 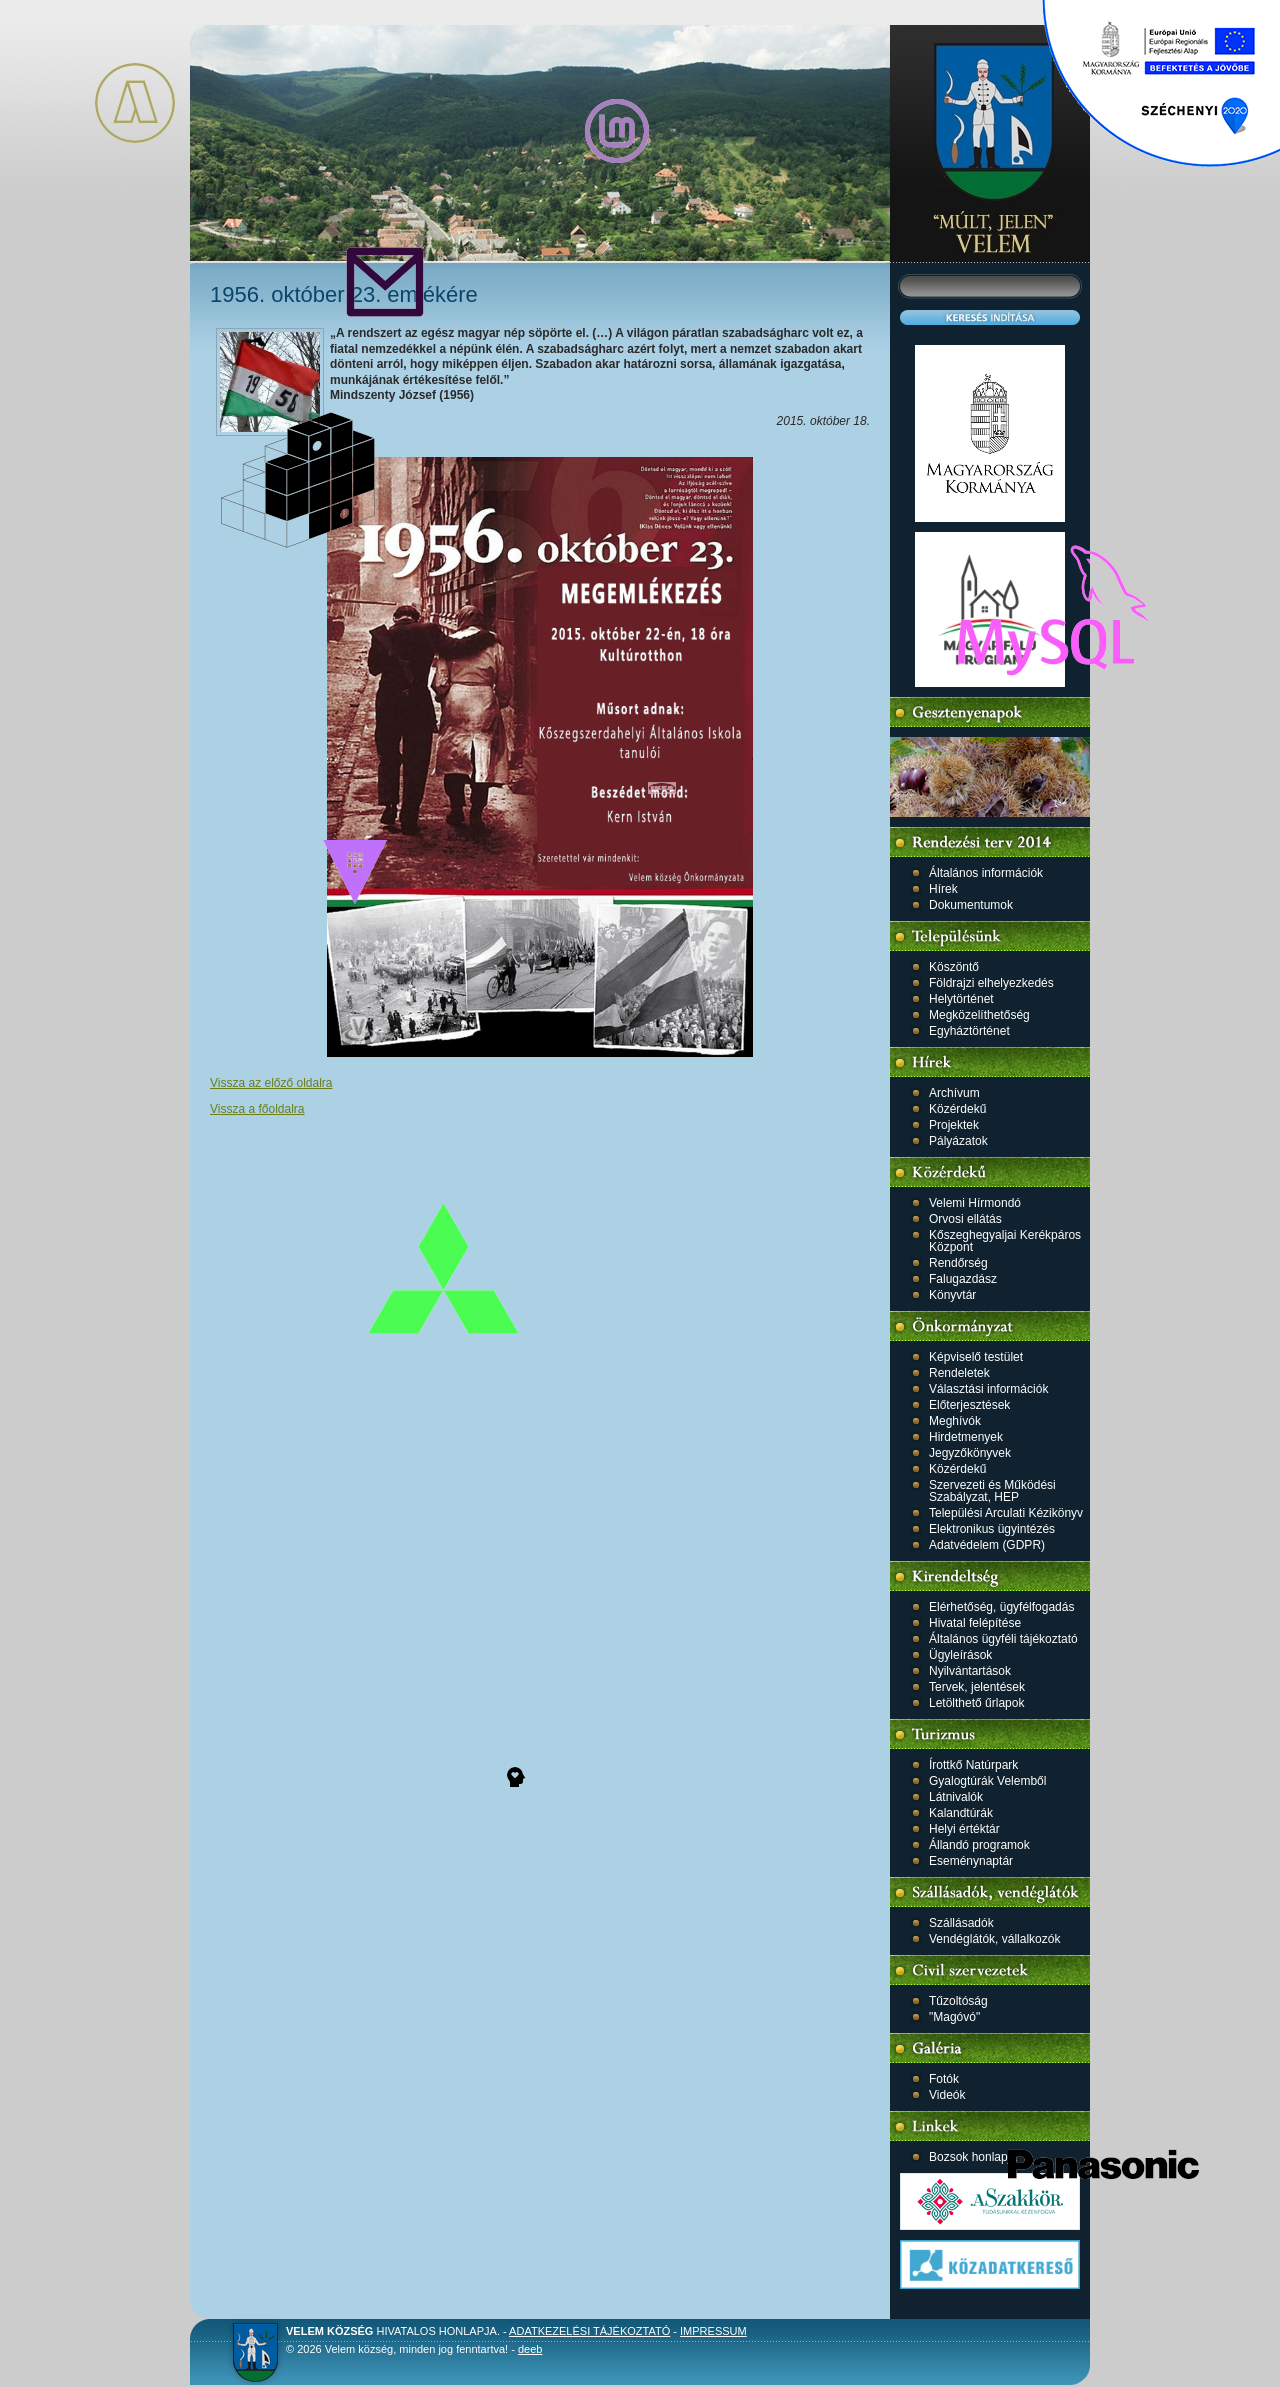 I want to click on panasonic brand logo, so click(x=1103, y=2164).